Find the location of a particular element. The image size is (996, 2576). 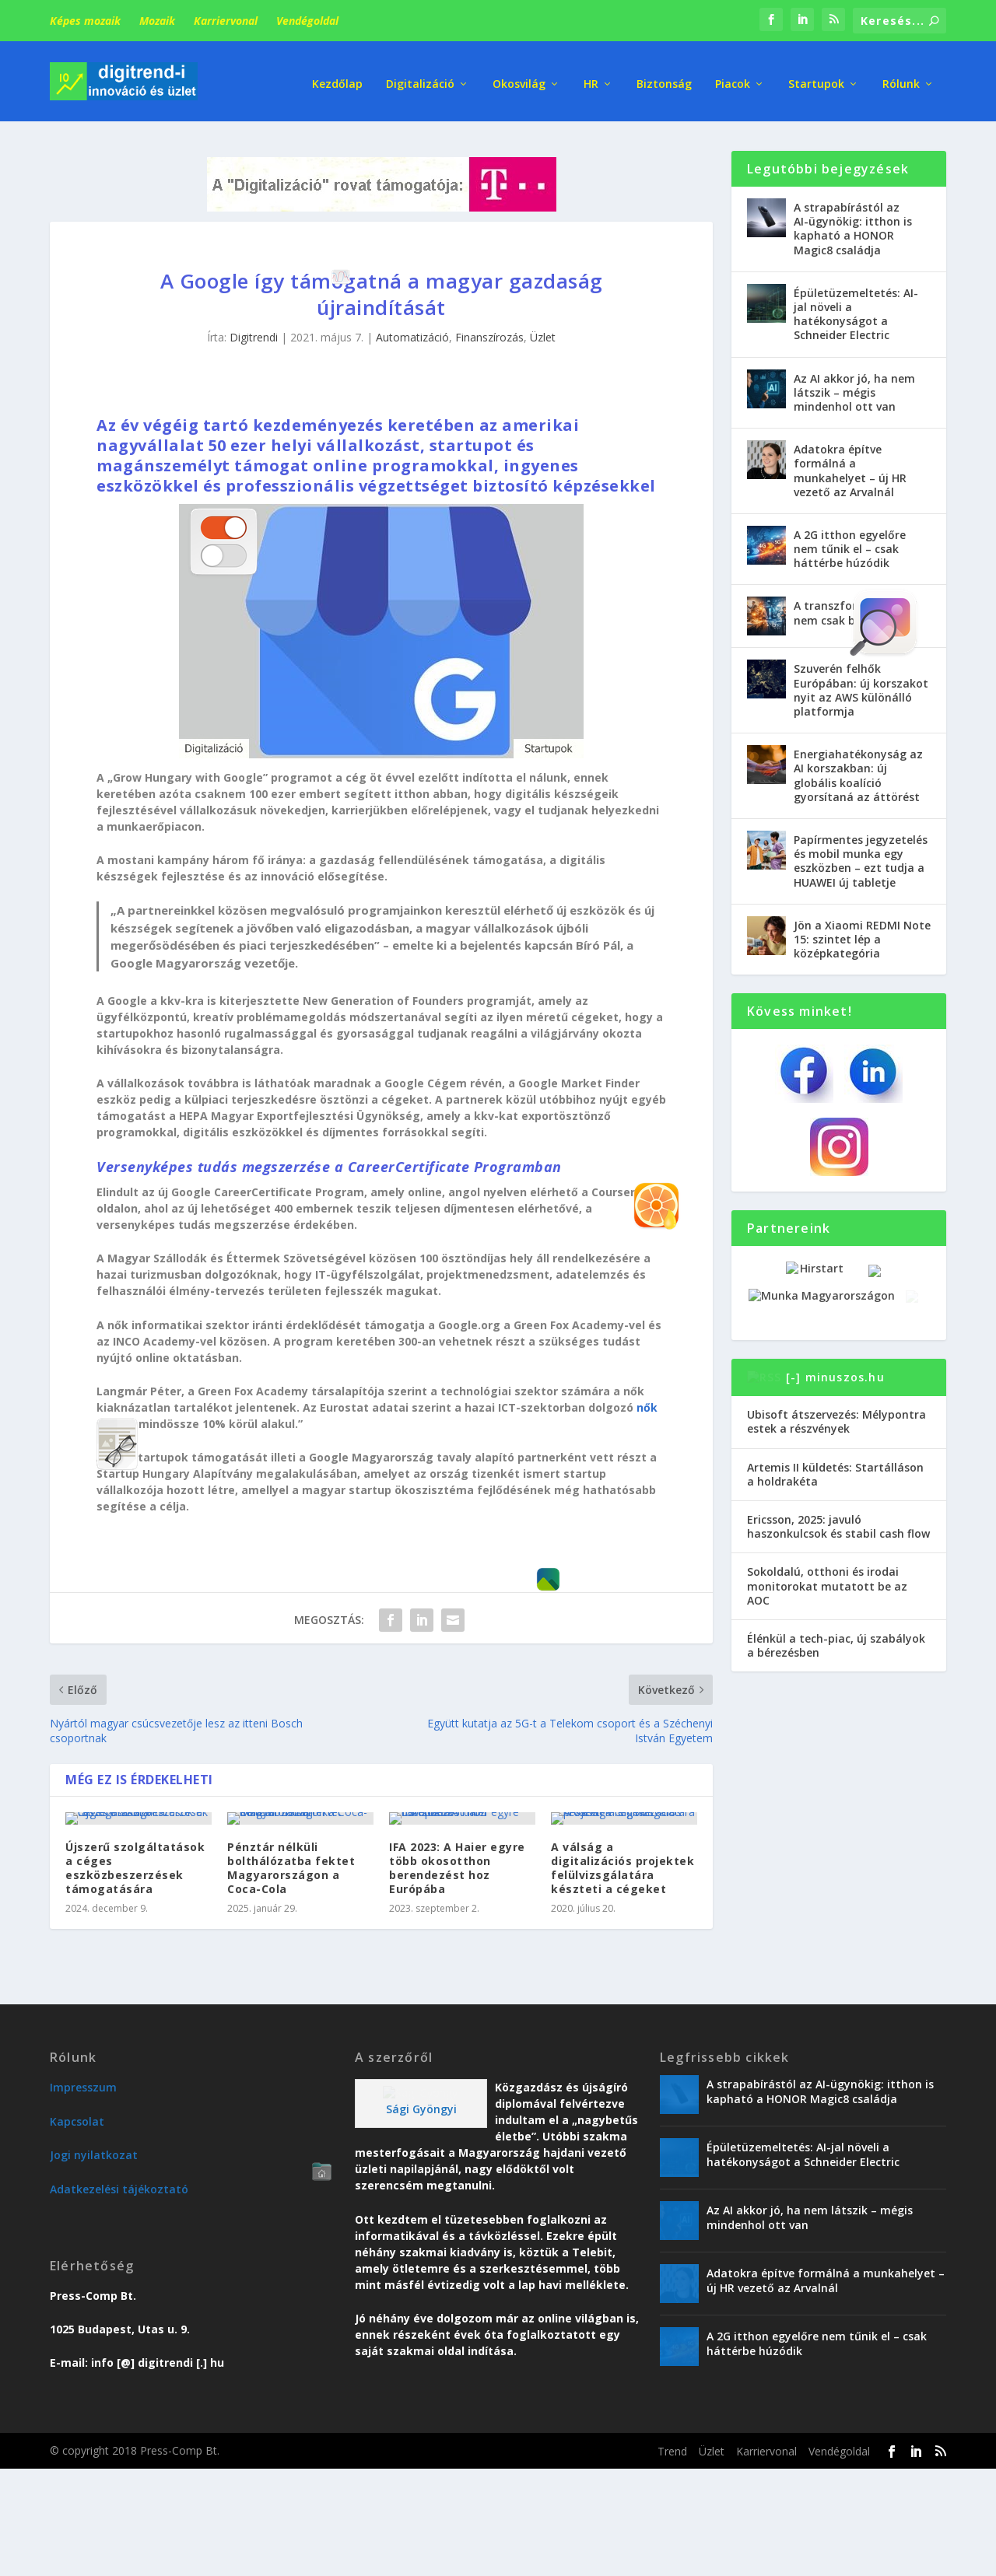

access your home folder is located at coordinates (321, 2171).